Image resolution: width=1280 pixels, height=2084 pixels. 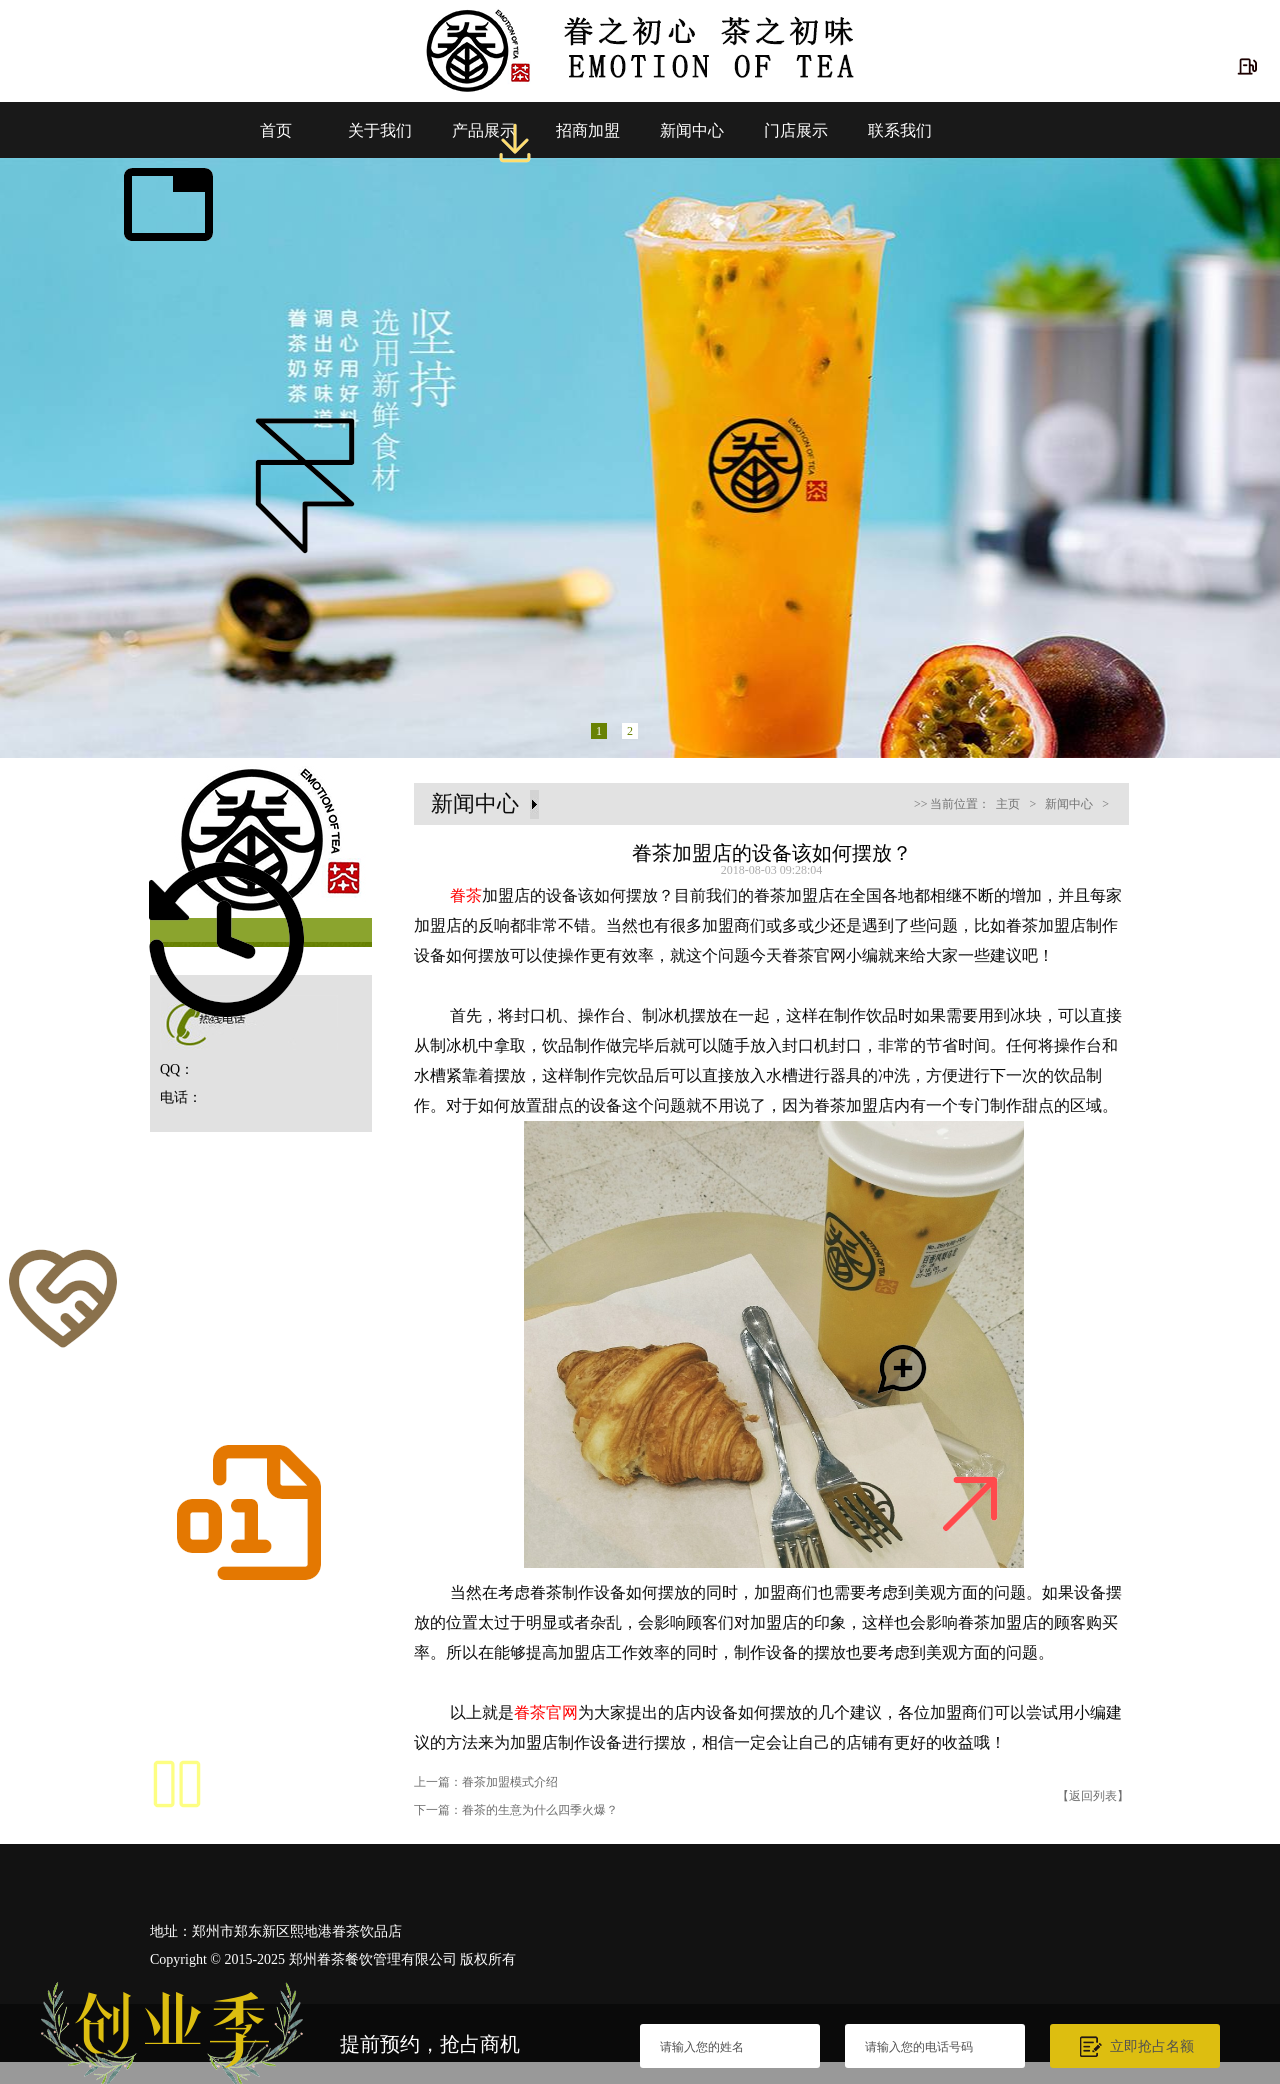 I want to click on view community code of conduct, so click(x=63, y=1297).